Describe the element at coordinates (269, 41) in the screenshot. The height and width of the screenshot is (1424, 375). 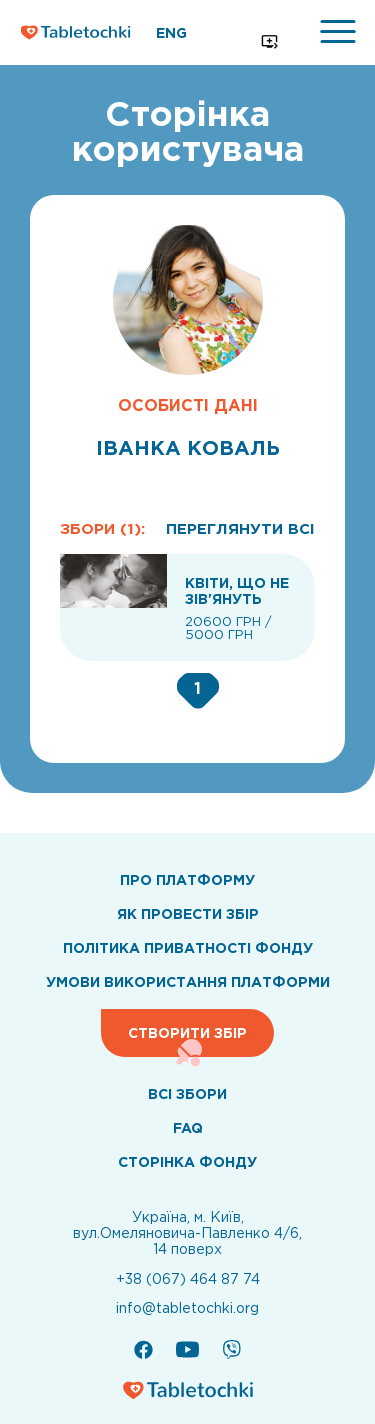
I see `add current item to play next in queue` at that location.